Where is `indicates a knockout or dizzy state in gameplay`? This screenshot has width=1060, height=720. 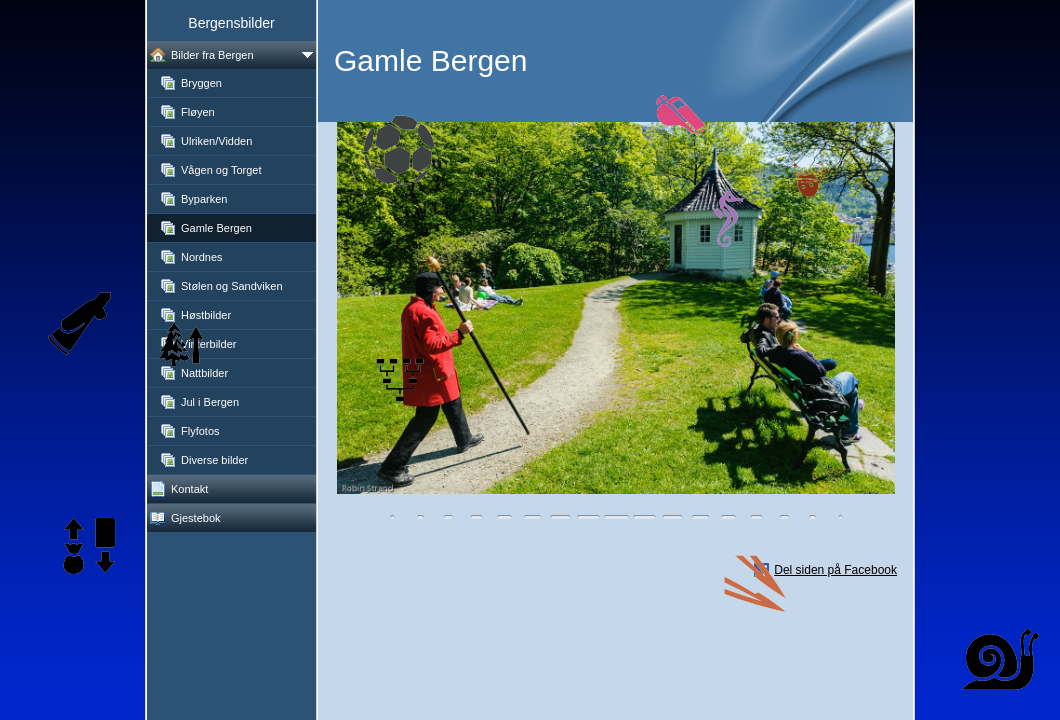
indicates a knockout or dizzy state in gameplay is located at coordinates (809, 179).